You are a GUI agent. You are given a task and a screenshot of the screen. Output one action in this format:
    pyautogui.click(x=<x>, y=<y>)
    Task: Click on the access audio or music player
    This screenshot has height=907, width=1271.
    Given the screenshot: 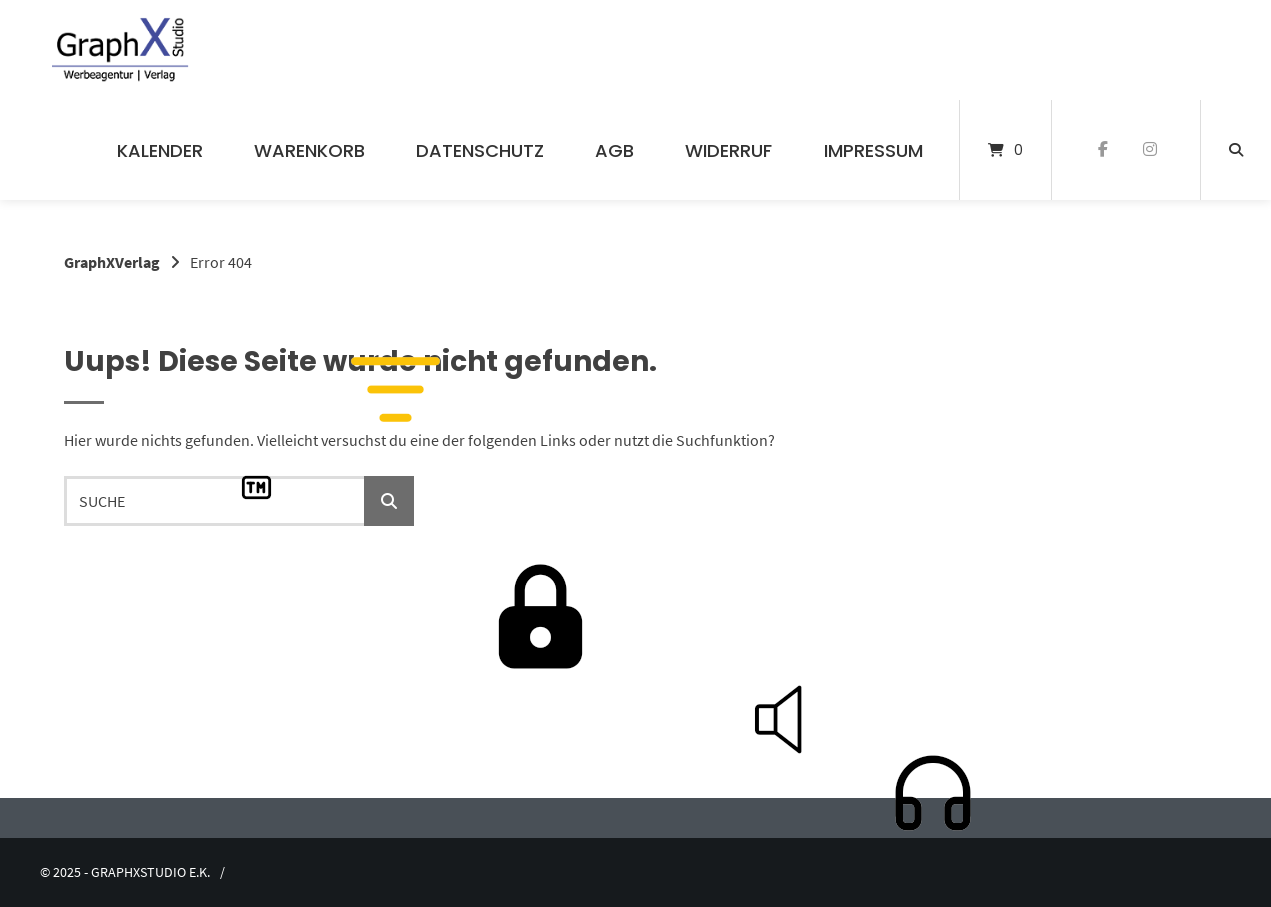 What is the action you would take?
    pyautogui.click(x=933, y=793)
    